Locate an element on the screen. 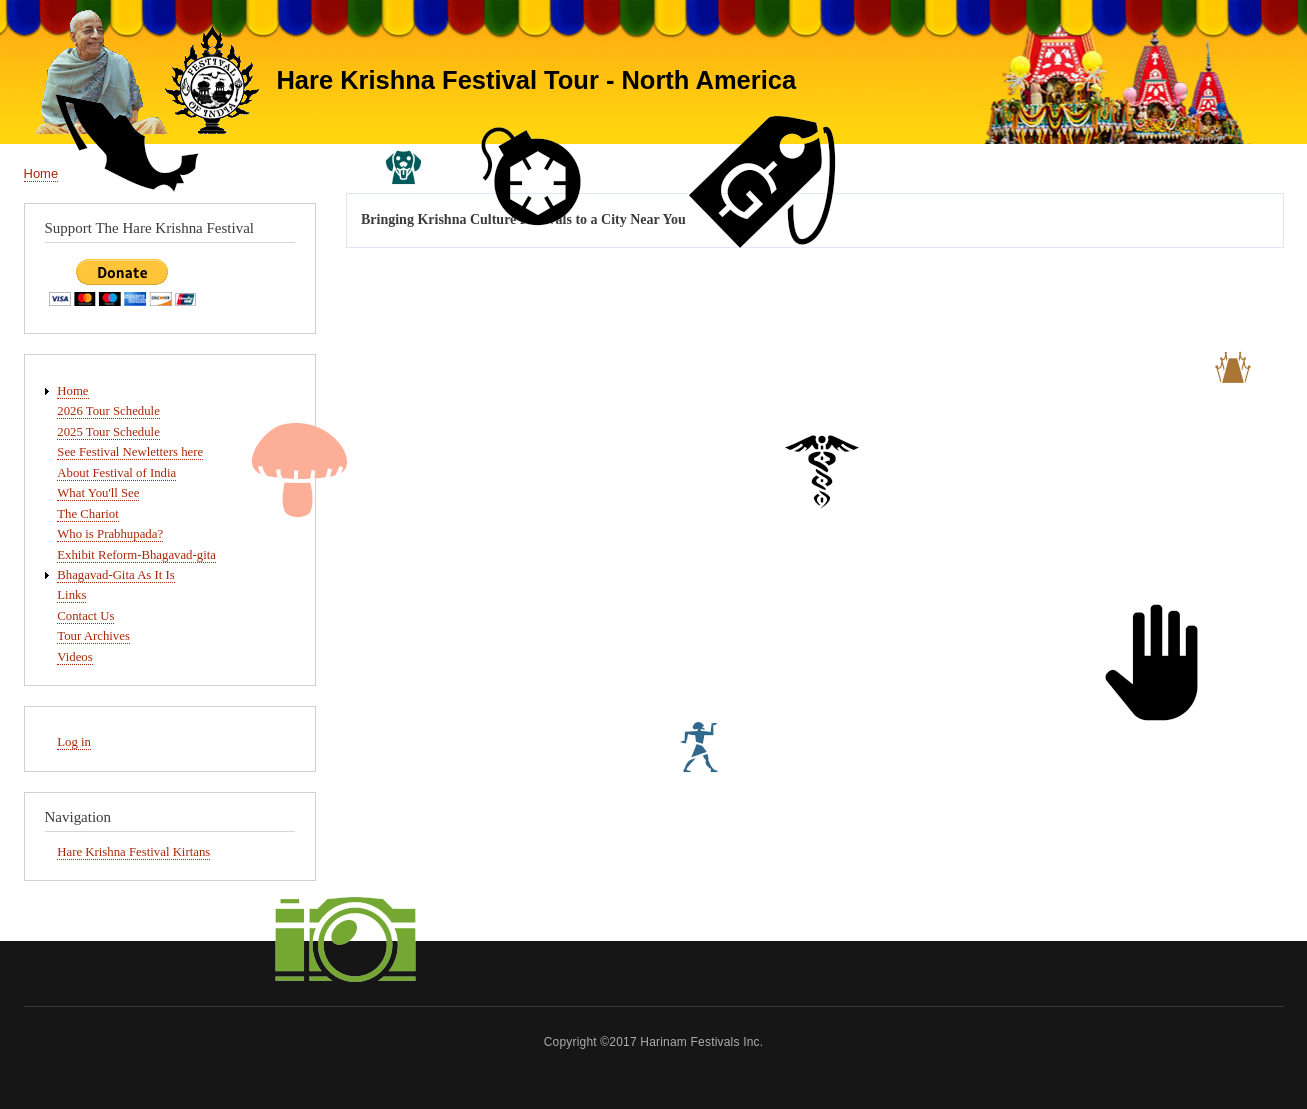 The height and width of the screenshot is (1109, 1307). view price or discount information is located at coordinates (762, 182).